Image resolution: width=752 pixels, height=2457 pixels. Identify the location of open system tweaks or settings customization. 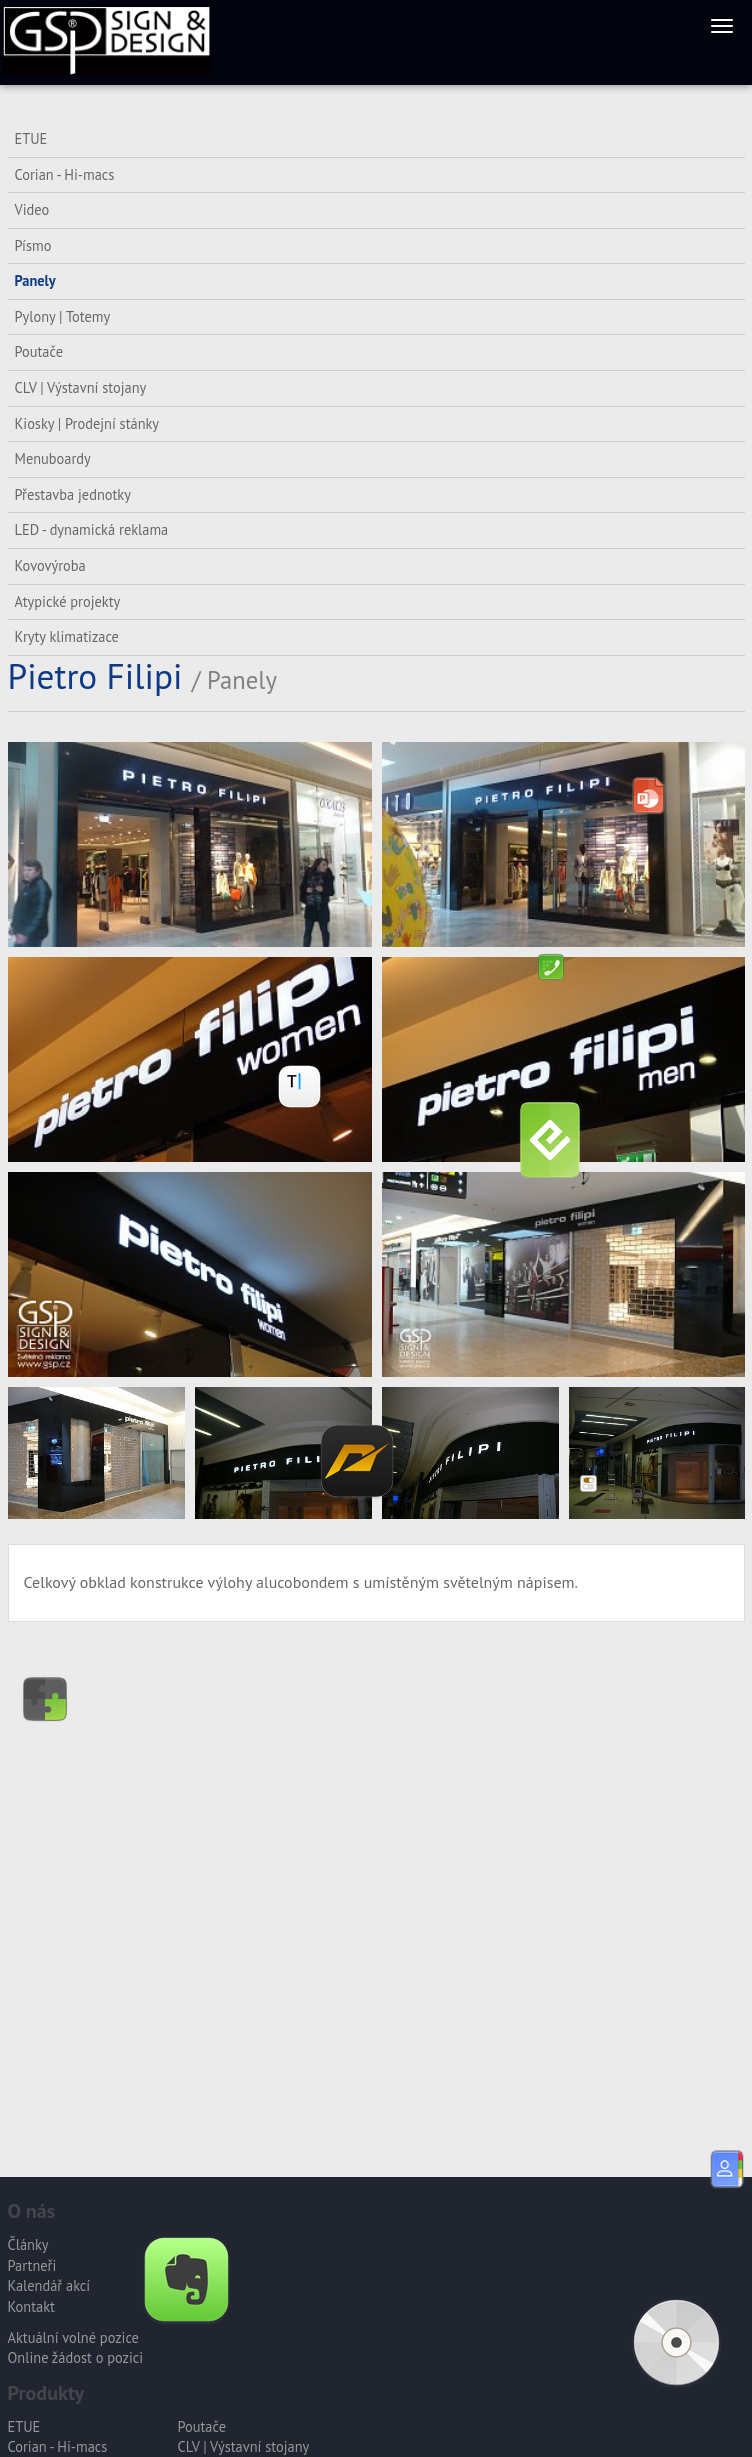
(588, 1483).